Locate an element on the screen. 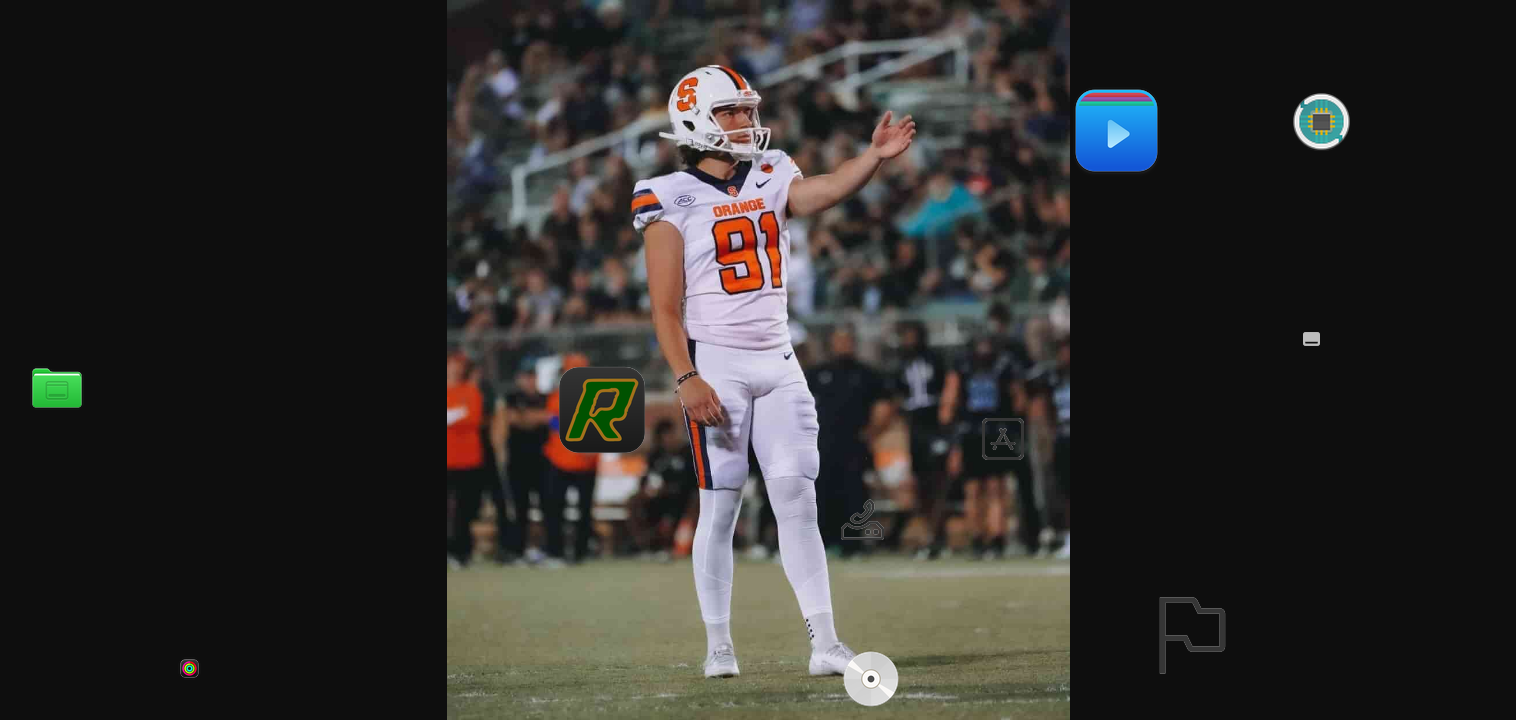 This screenshot has height=720, width=1516. launch Command & Conquer: Red Alert 2 is located at coordinates (602, 410).